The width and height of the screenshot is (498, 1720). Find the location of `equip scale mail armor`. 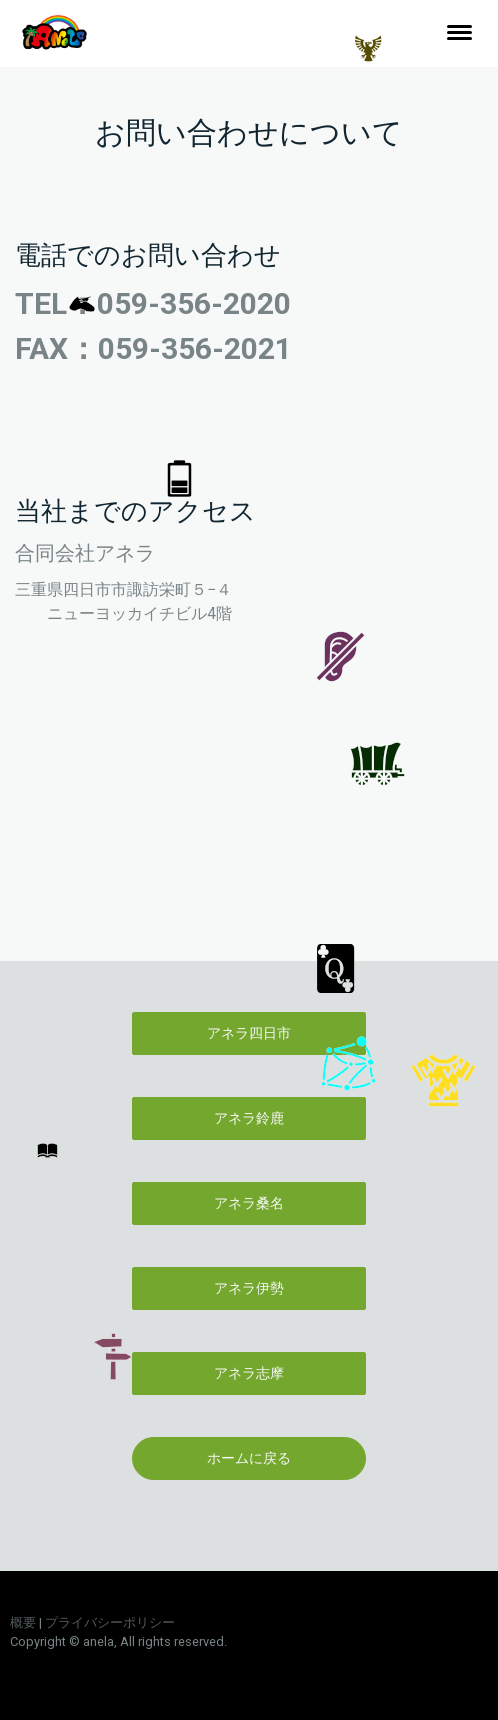

equip scale mail armor is located at coordinates (443, 1080).